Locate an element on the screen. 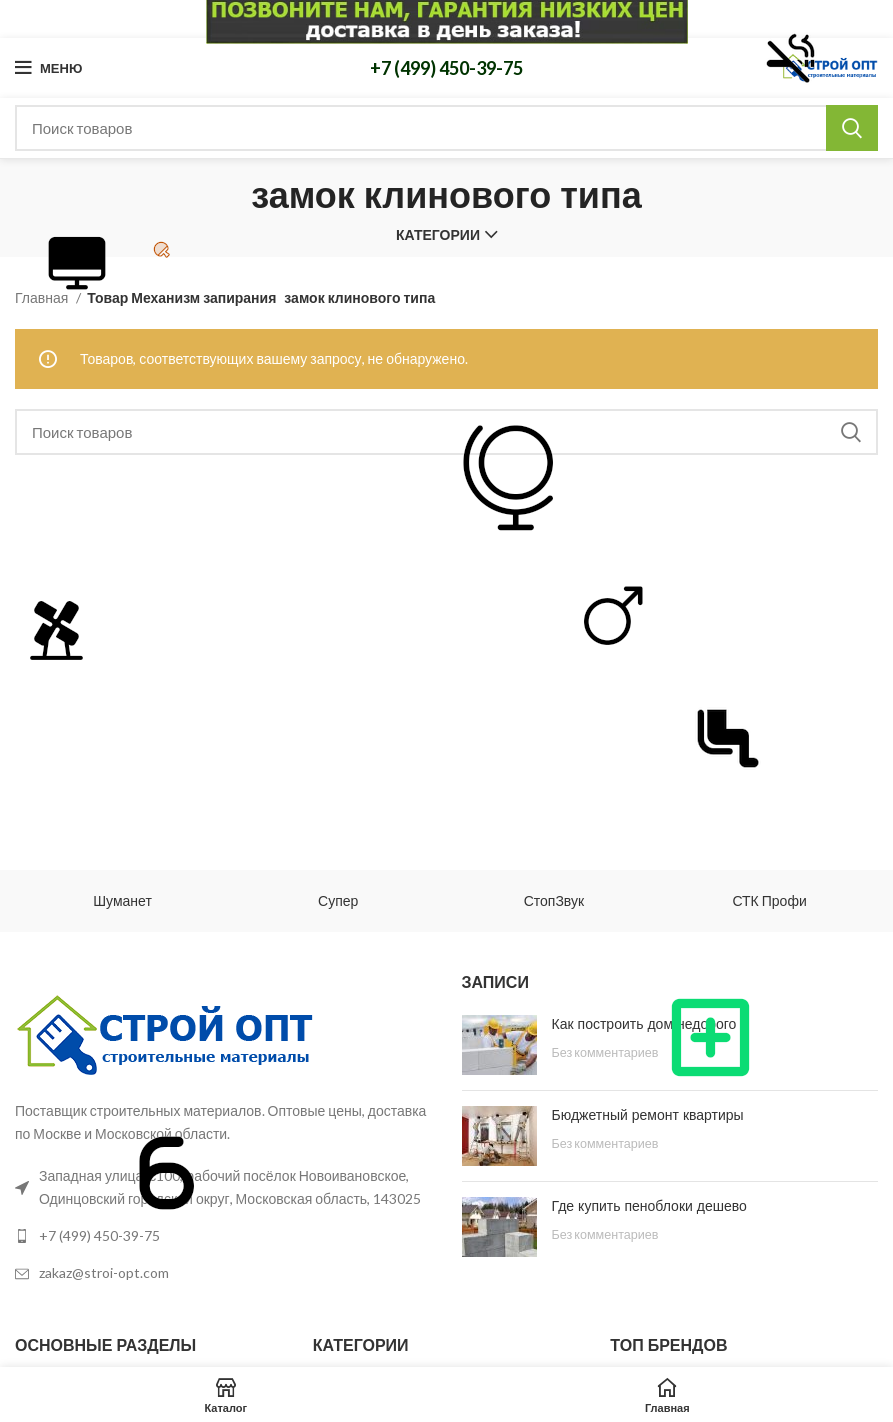  access wind energy or renewable power settings is located at coordinates (56, 631).